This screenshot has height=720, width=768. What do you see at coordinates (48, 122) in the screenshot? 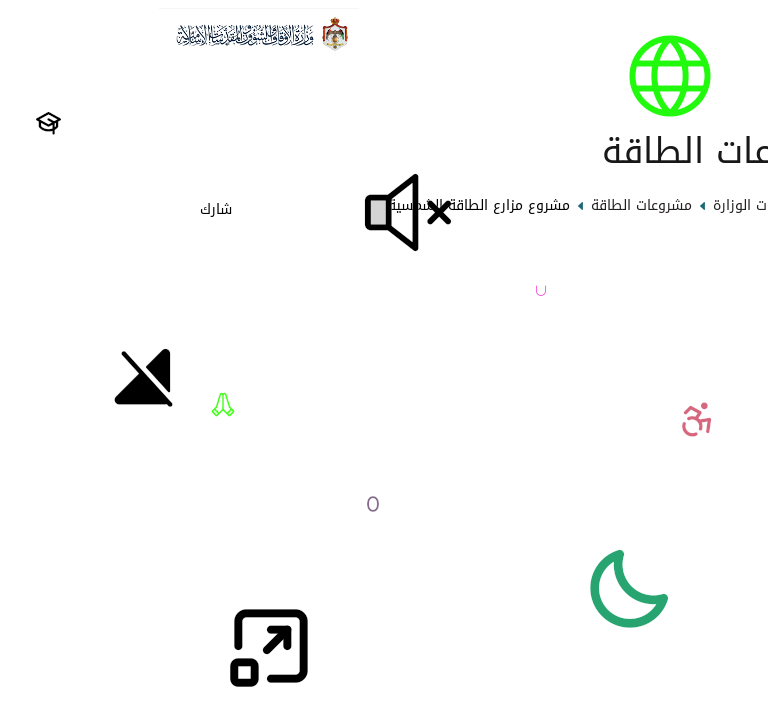
I see `access education or learning resources` at bounding box center [48, 122].